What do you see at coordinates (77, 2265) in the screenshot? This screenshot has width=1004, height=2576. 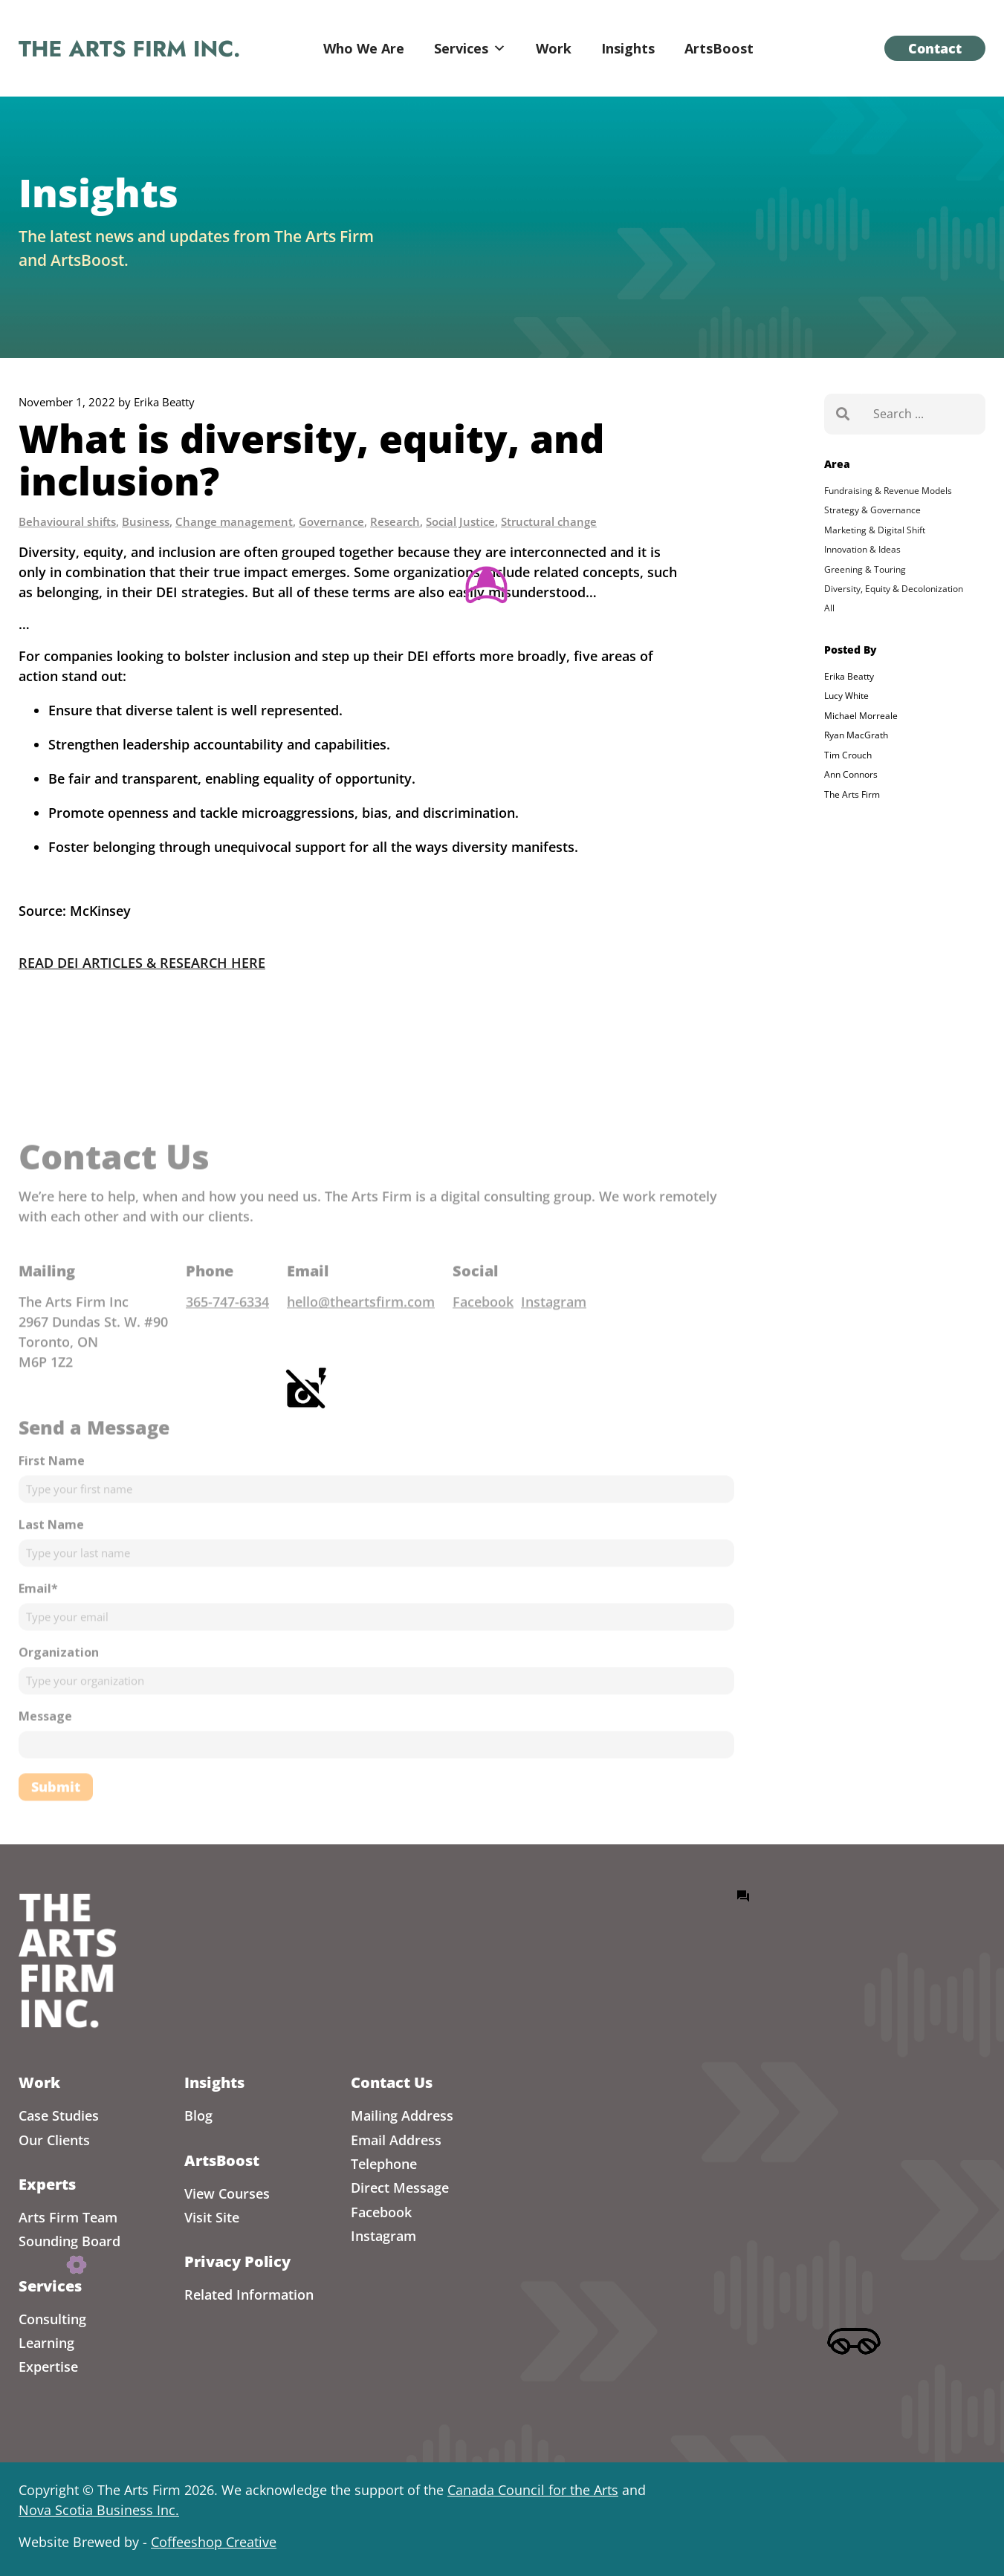 I see `access settings or preferences` at bounding box center [77, 2265].